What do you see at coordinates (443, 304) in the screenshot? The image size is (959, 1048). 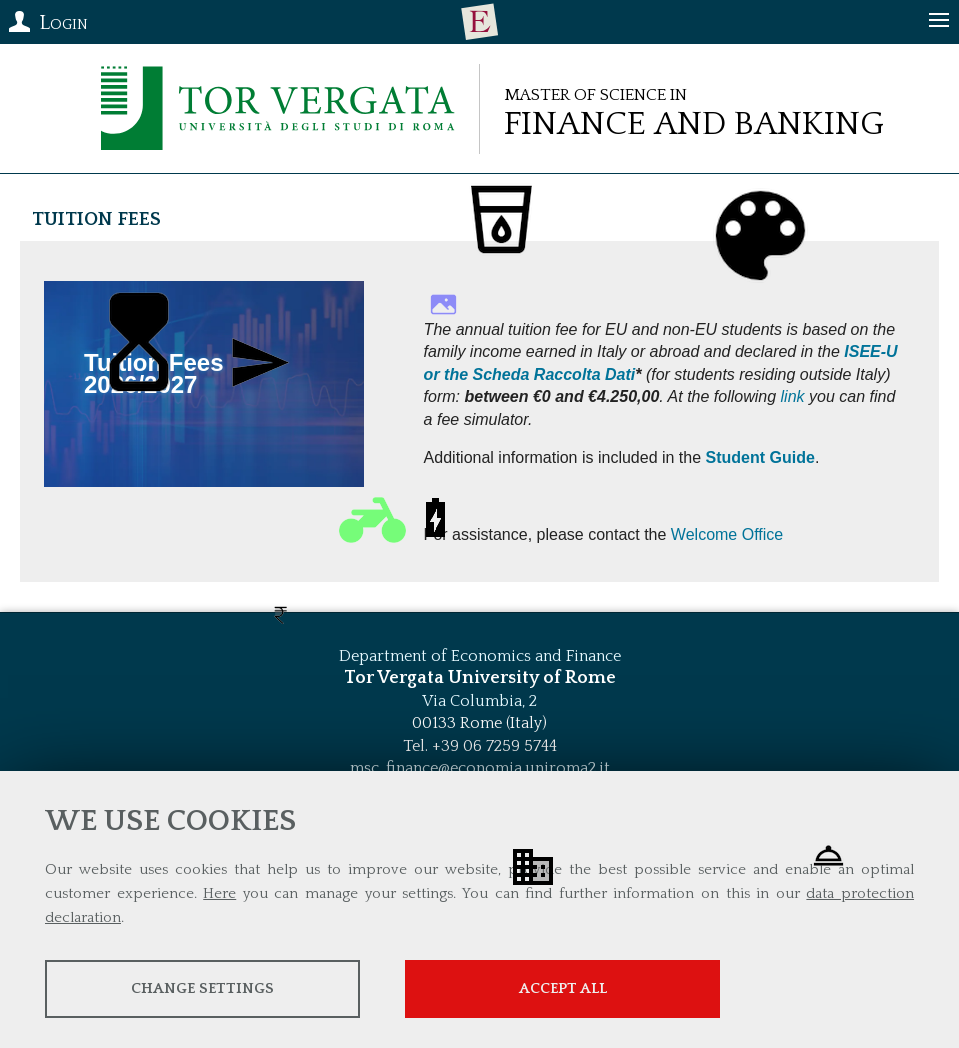 I see `view photo gallery` at bounding box center [443, 304].